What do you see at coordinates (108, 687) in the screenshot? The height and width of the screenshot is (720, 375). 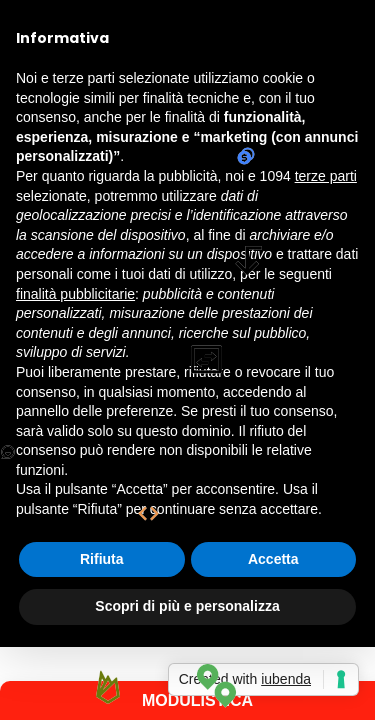 I see `Firebase platform logo` at bounding box center [108, 687].